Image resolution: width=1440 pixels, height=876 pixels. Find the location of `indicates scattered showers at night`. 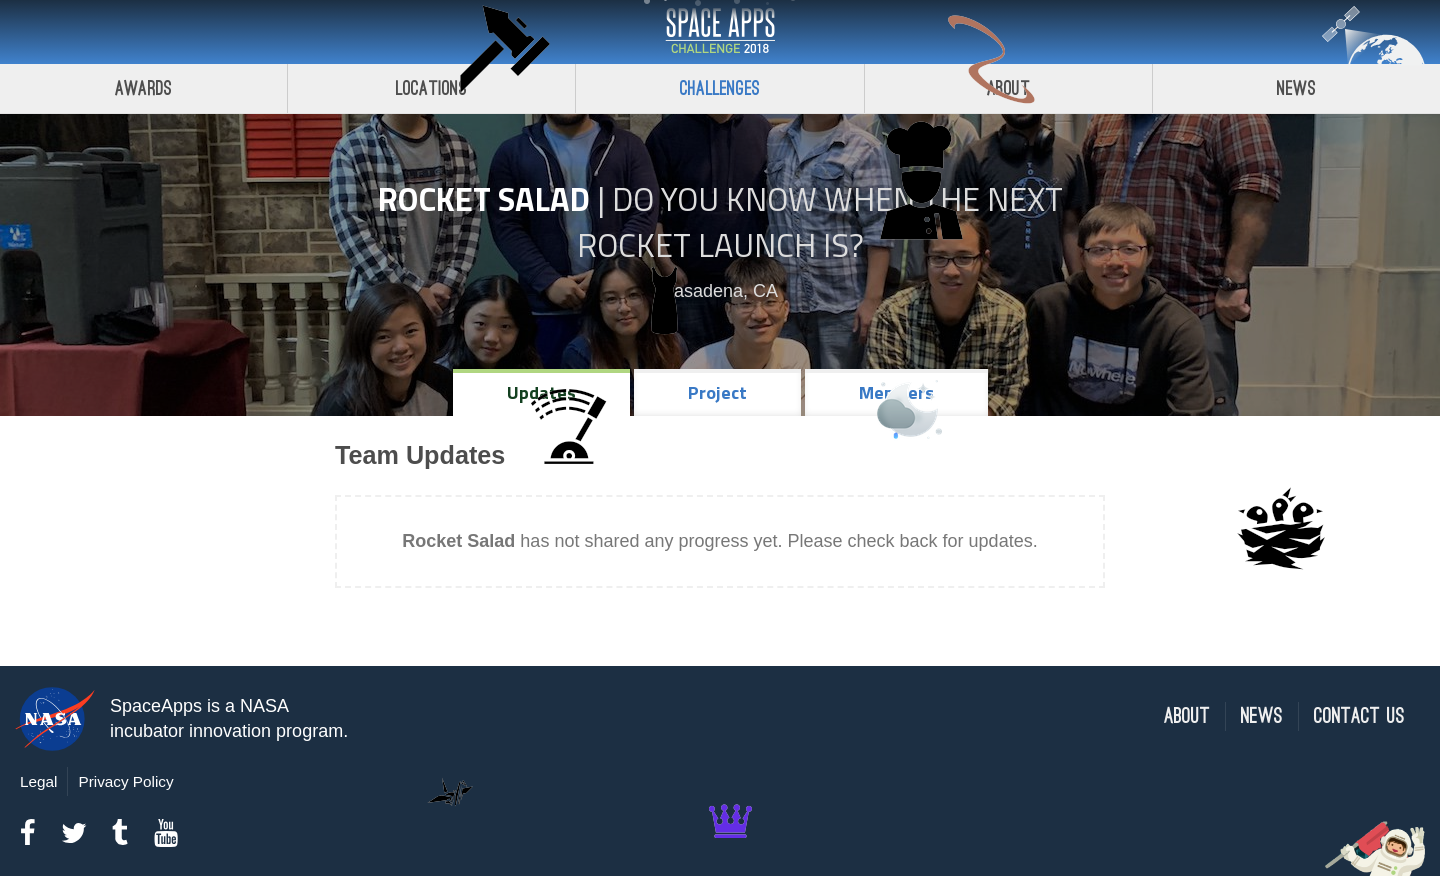

indicates scattered showers at night is located at coordinates (909, 409).